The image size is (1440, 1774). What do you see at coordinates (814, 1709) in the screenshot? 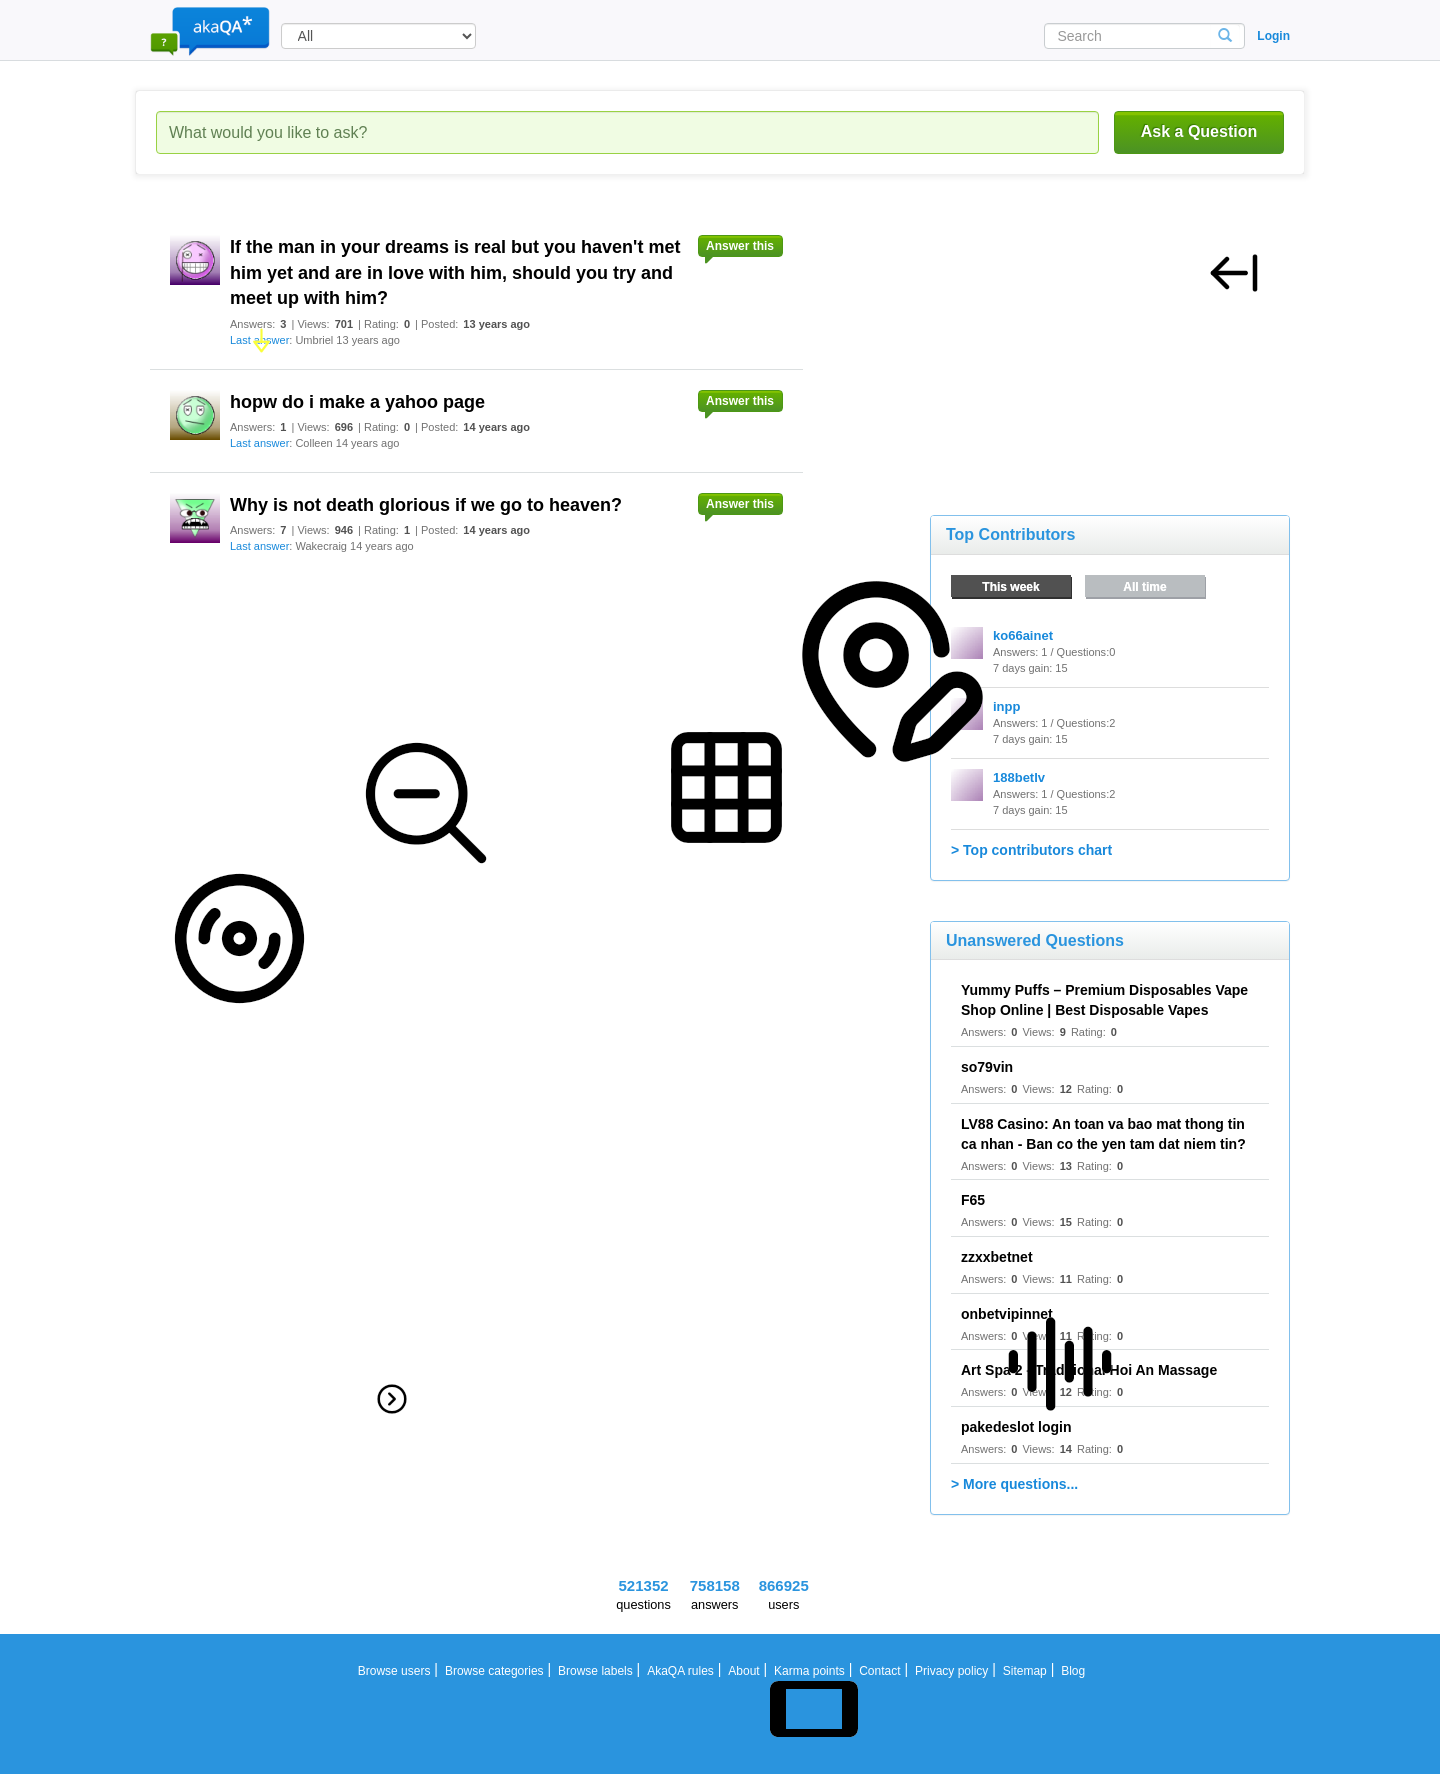
I see `switch device to landscape mode` at bounding box center [814, 1709].